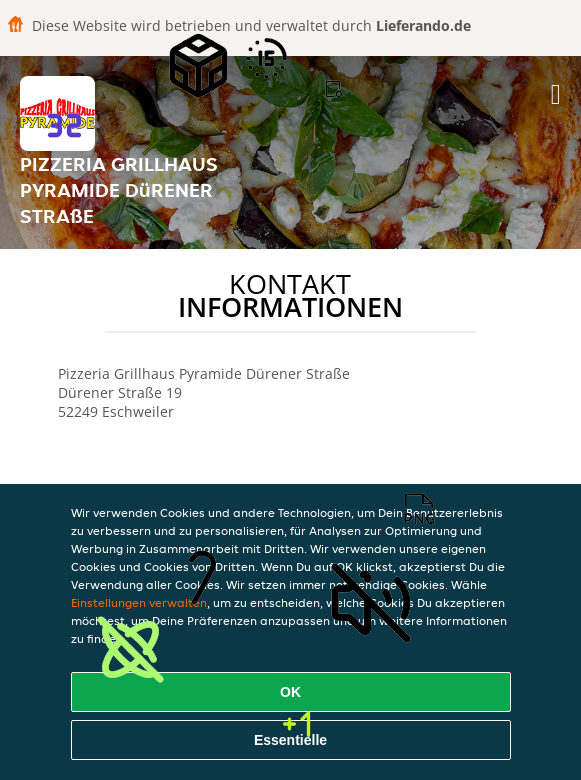 The height and width of the screenshot is (780, 581). What do you see at coordinates (64, 125) in the screenshot?
I see `indicates item number or position 32 in a list` at bounding box center [64, 125].